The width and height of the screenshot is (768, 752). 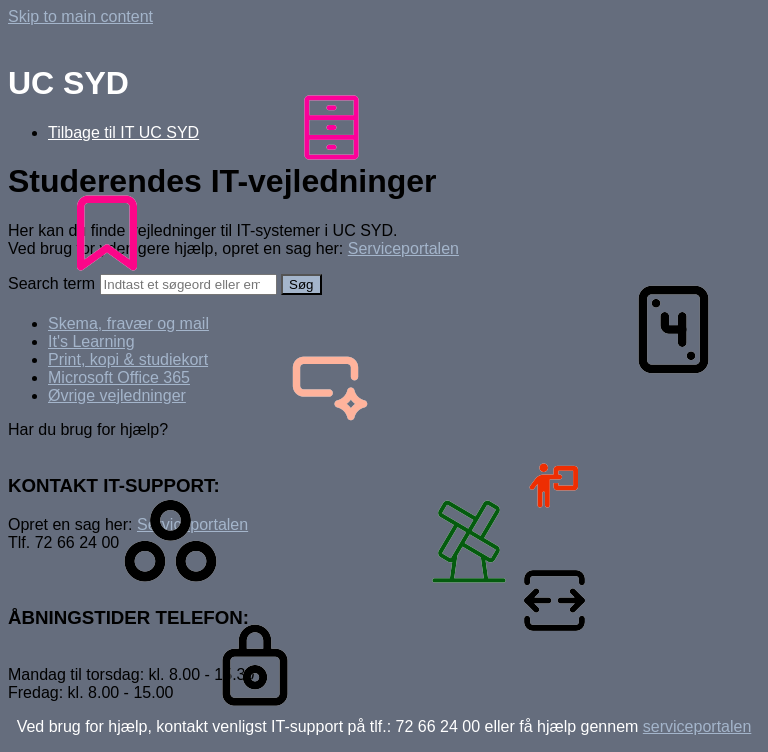 I want to click on access presentation or teaching mode, so click(x=553, y=485).